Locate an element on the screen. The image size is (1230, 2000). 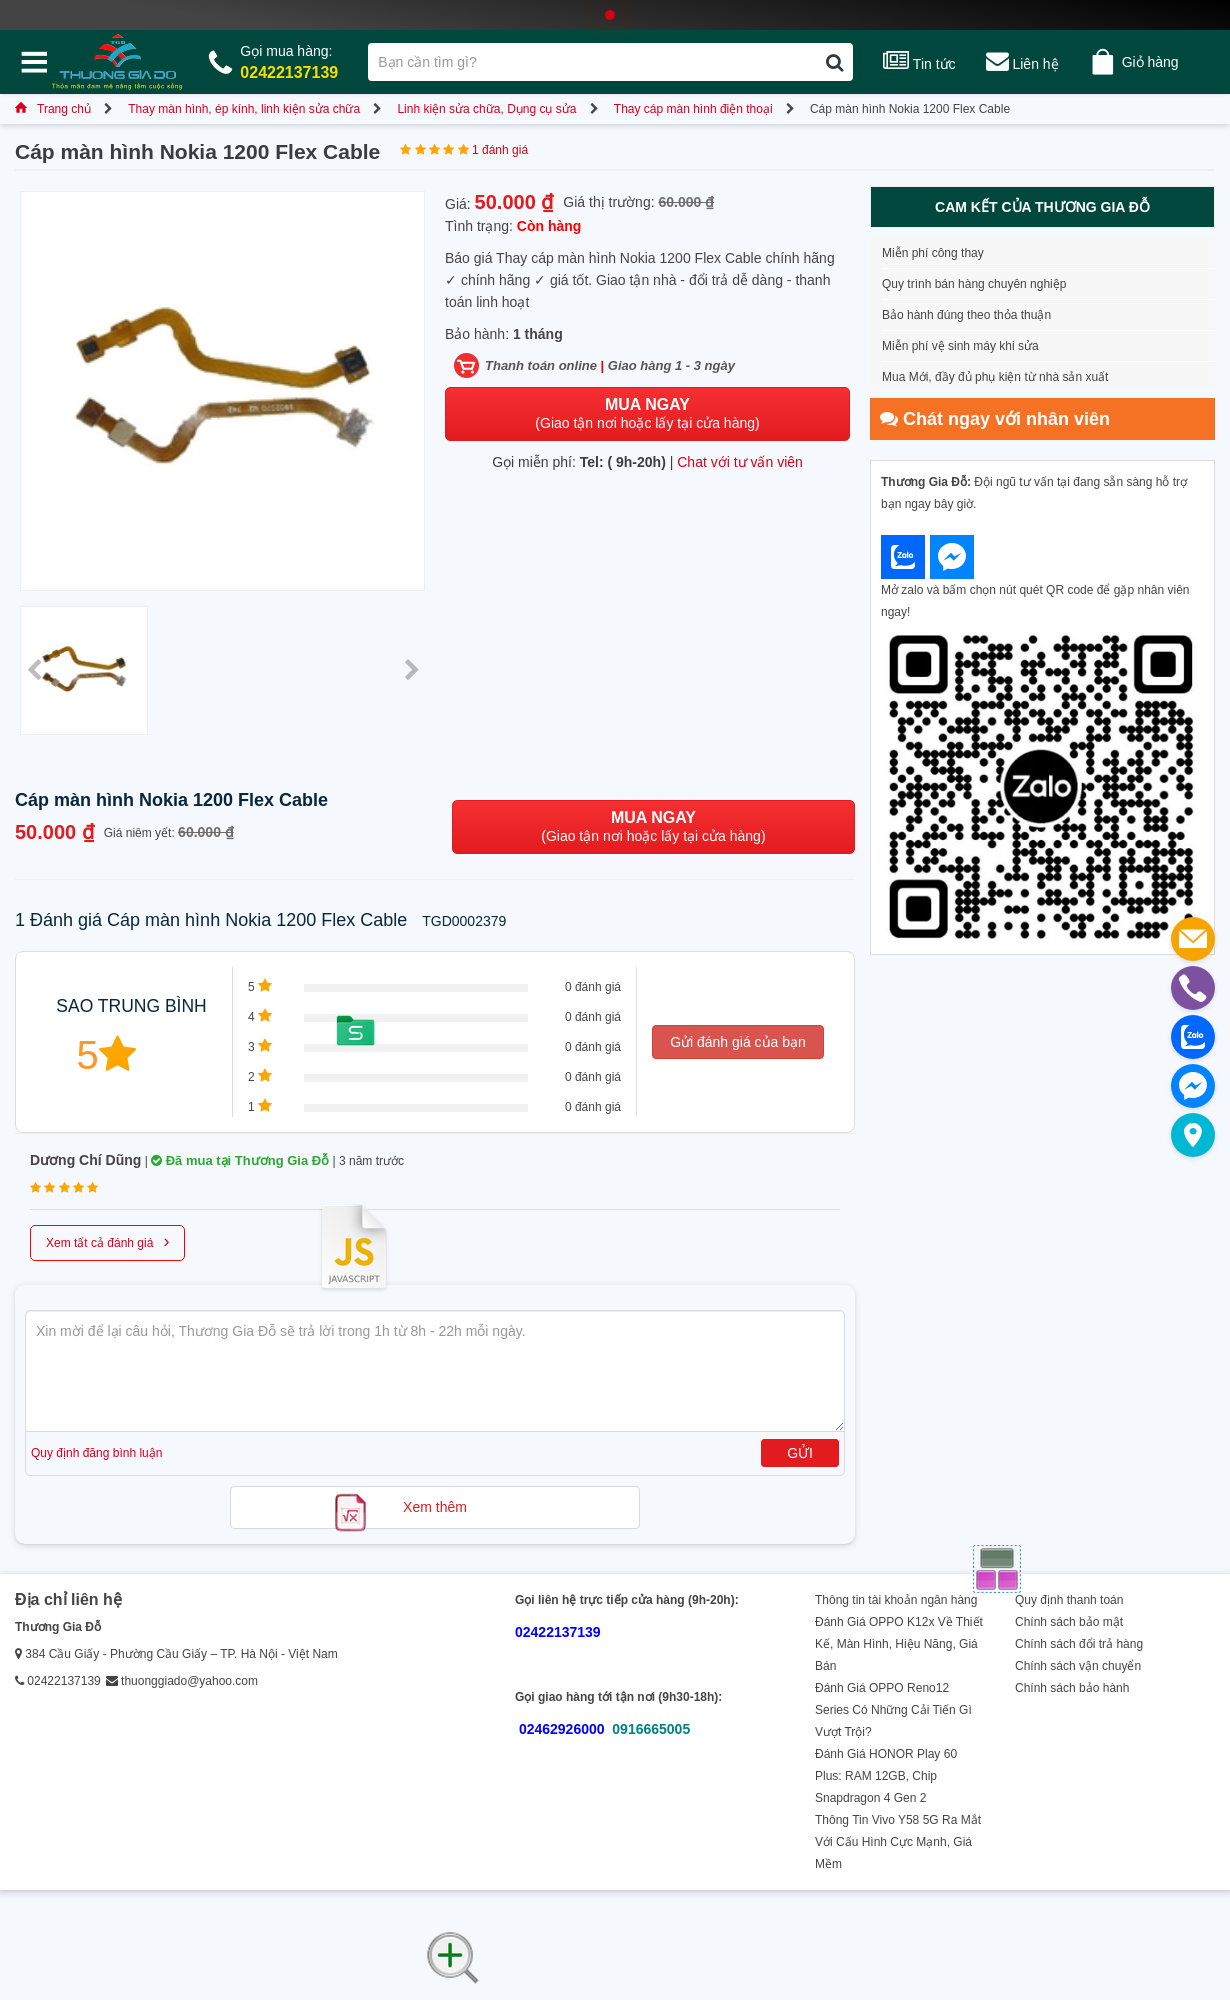
a javascript source code file is located at coordinates (354, 1248).